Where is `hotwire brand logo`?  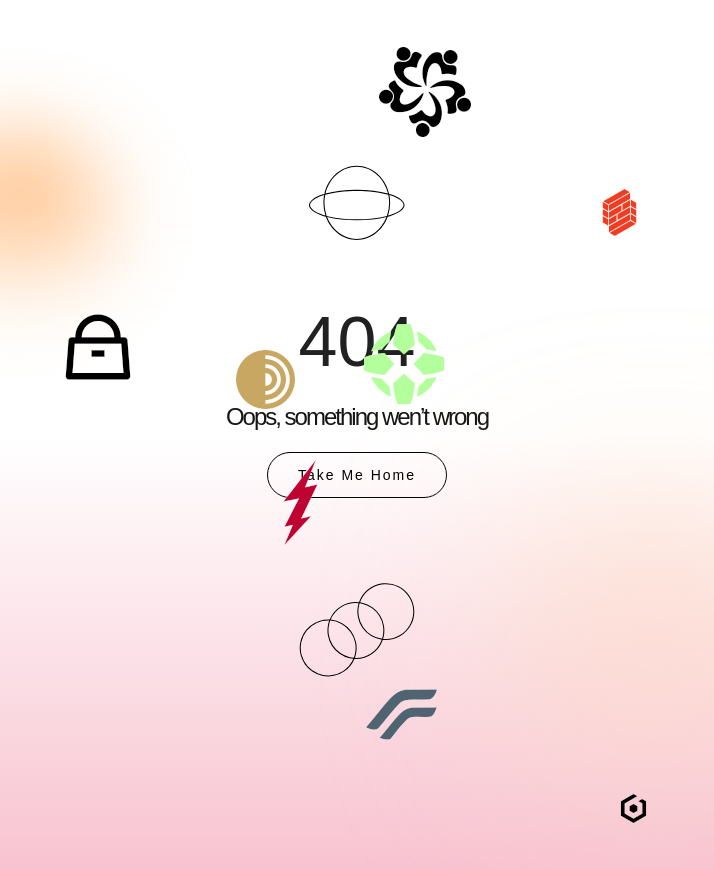 hotwire brand logo is located at coordinates (300, 502).